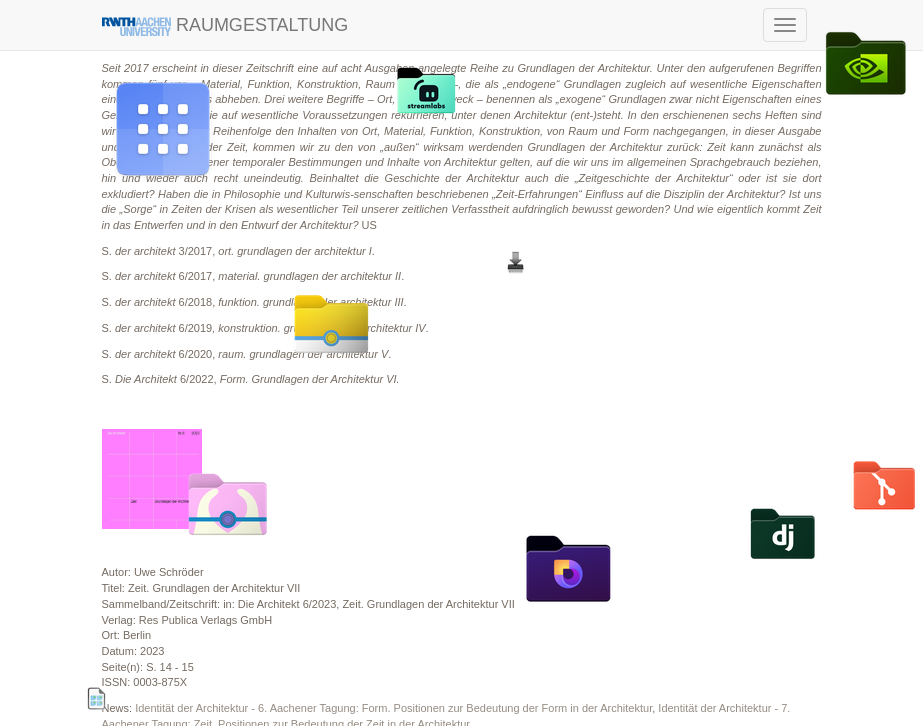 Image resolution: width=923 pixels, height=726 pixels. Describe the element at coordinates (426, 92) in the screenshot. I see `open streamlabs project files folder` at that location.